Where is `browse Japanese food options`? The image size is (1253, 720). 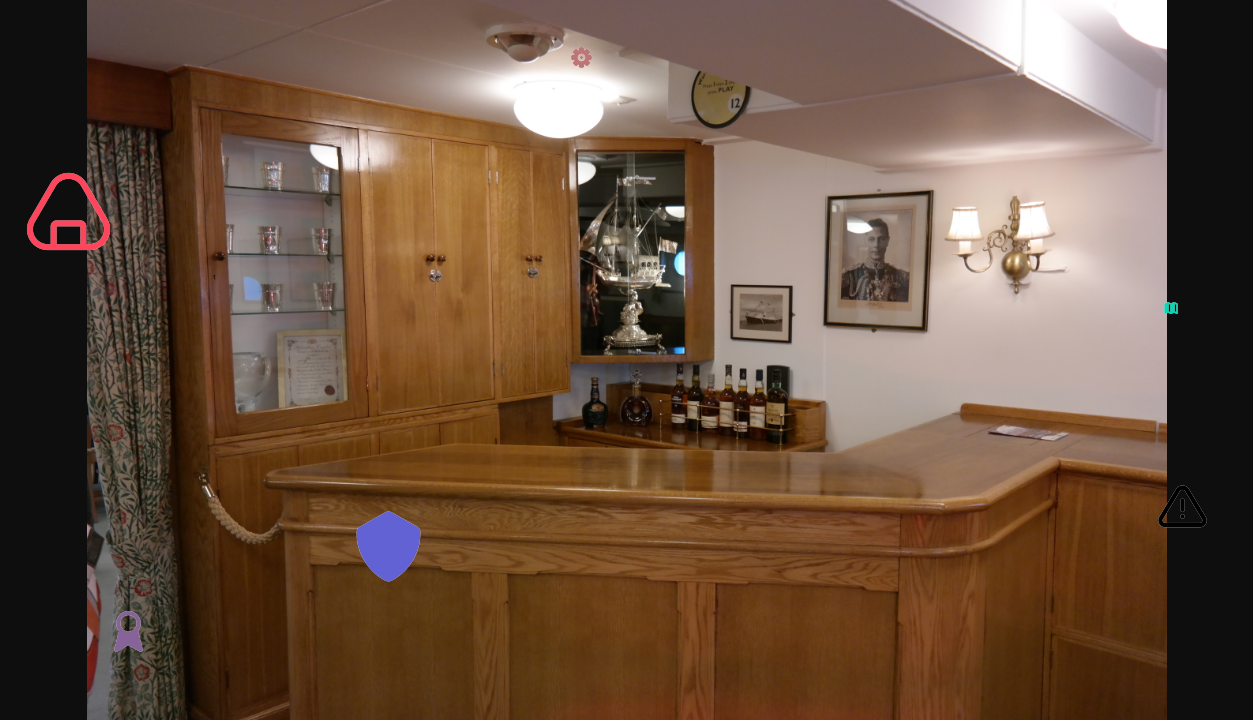 browse Japanese food options is located at coordinates (68, 211).